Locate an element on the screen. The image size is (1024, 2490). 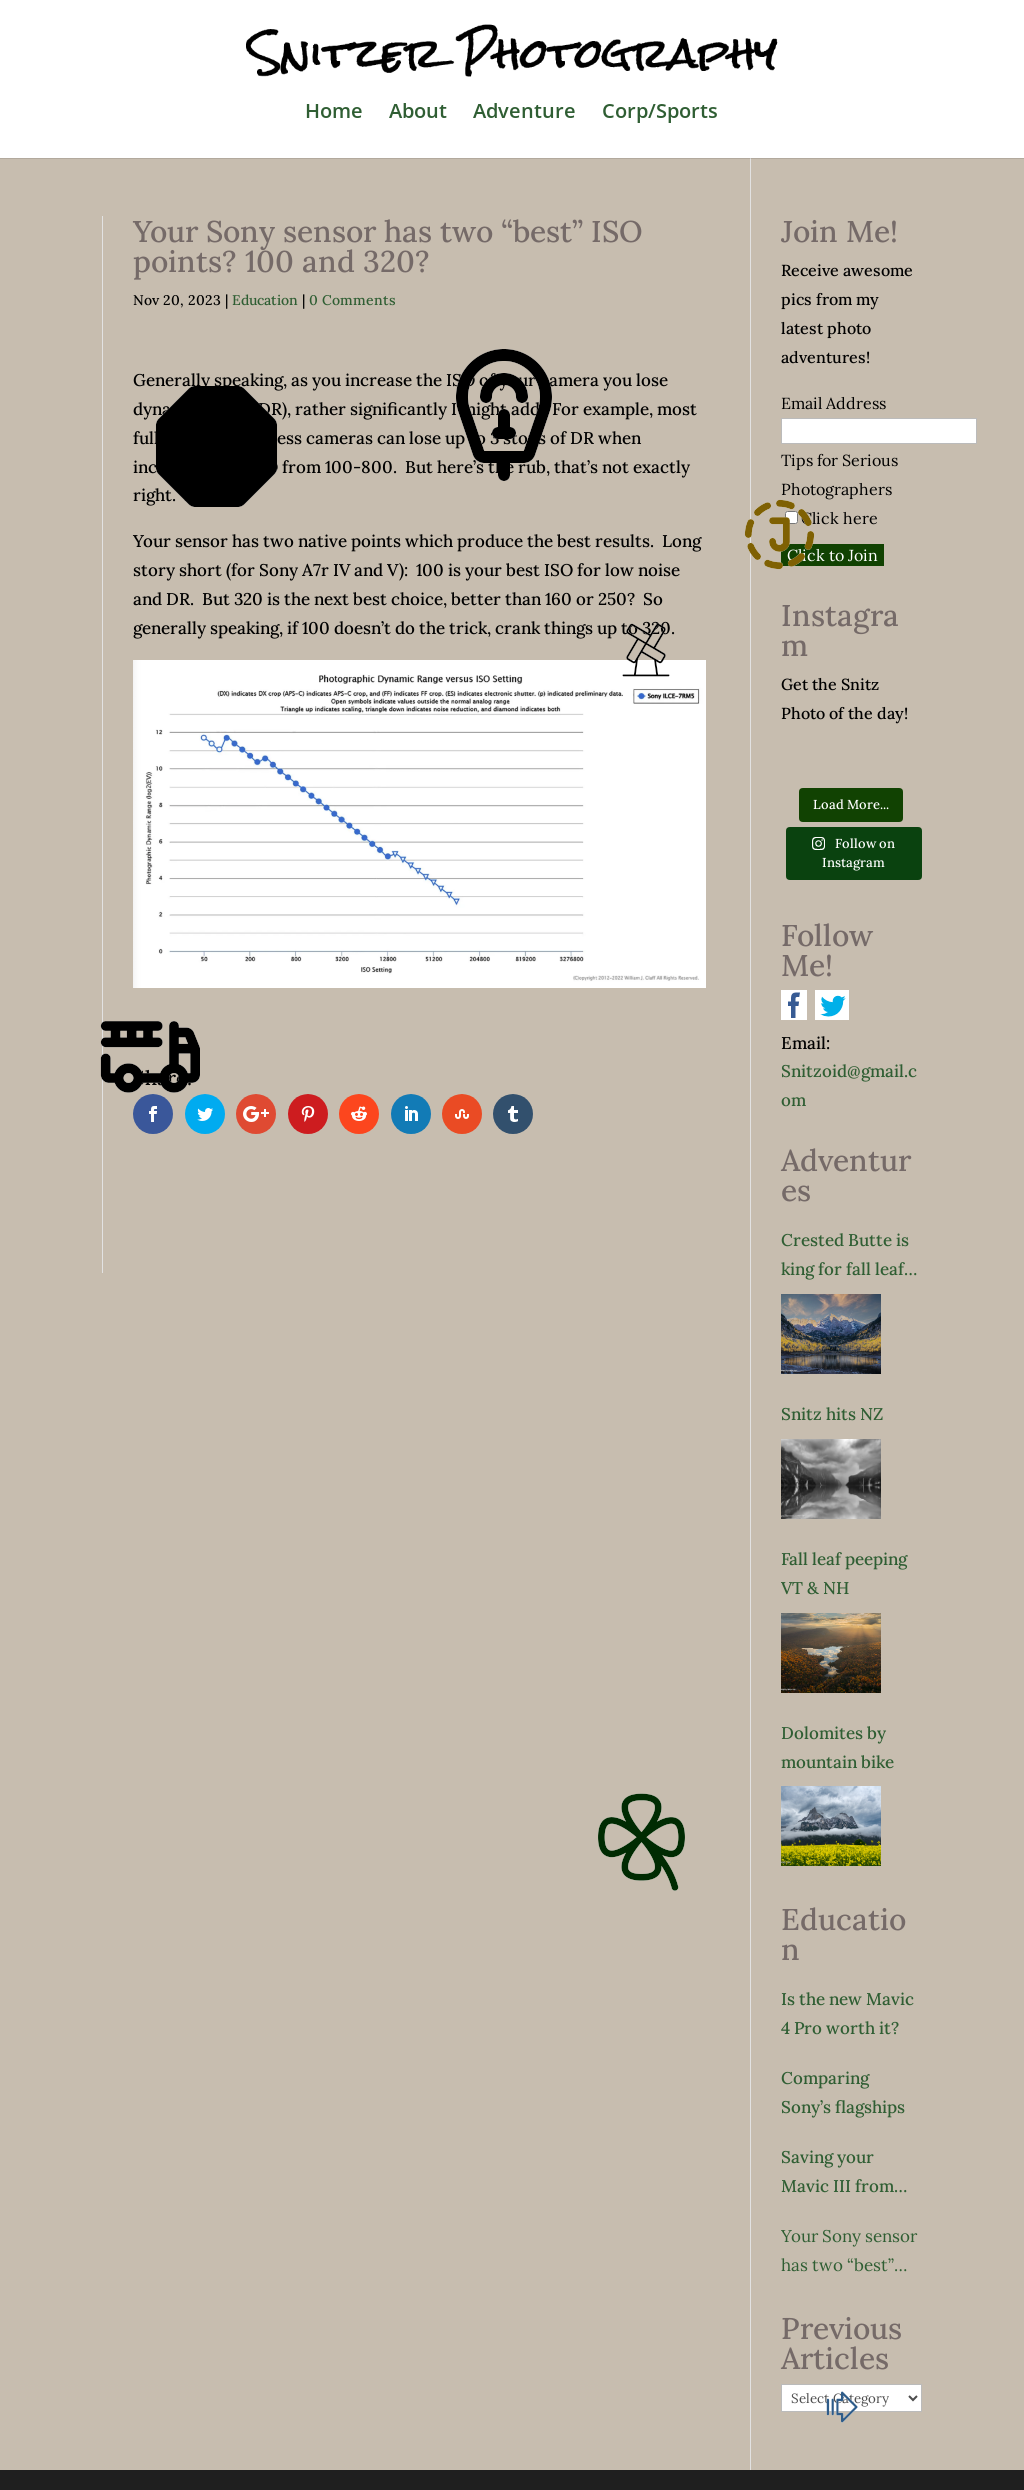
indicates a pending or in-progress item labeled "J" is located at coordinates (779, 534).